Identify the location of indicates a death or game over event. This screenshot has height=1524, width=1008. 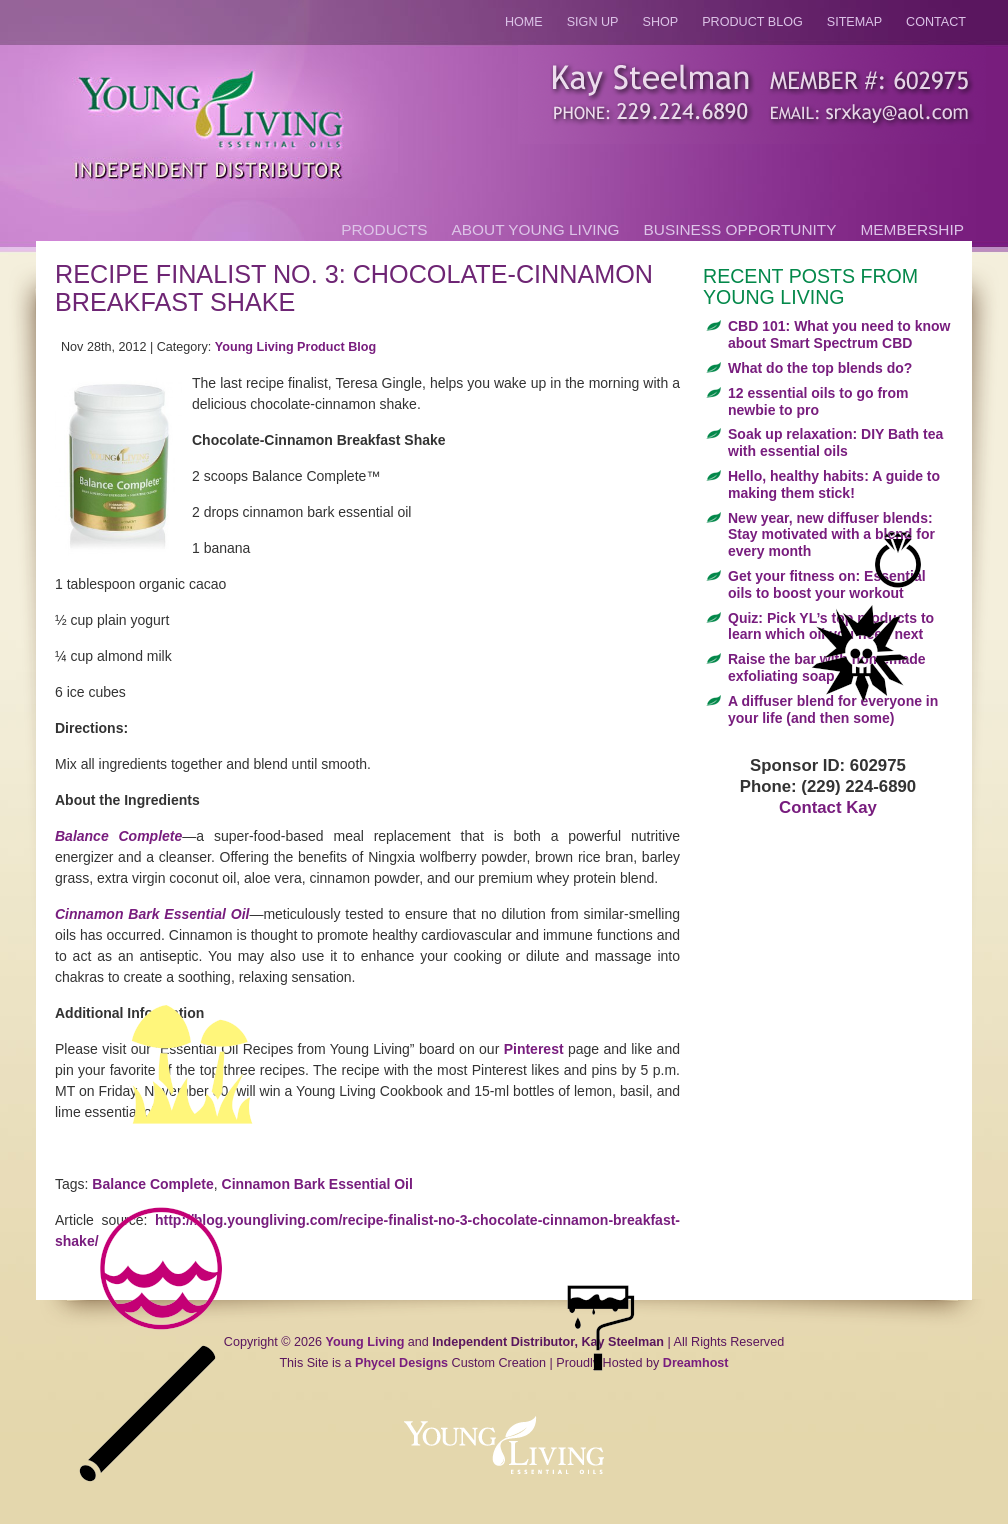
(860, 654).